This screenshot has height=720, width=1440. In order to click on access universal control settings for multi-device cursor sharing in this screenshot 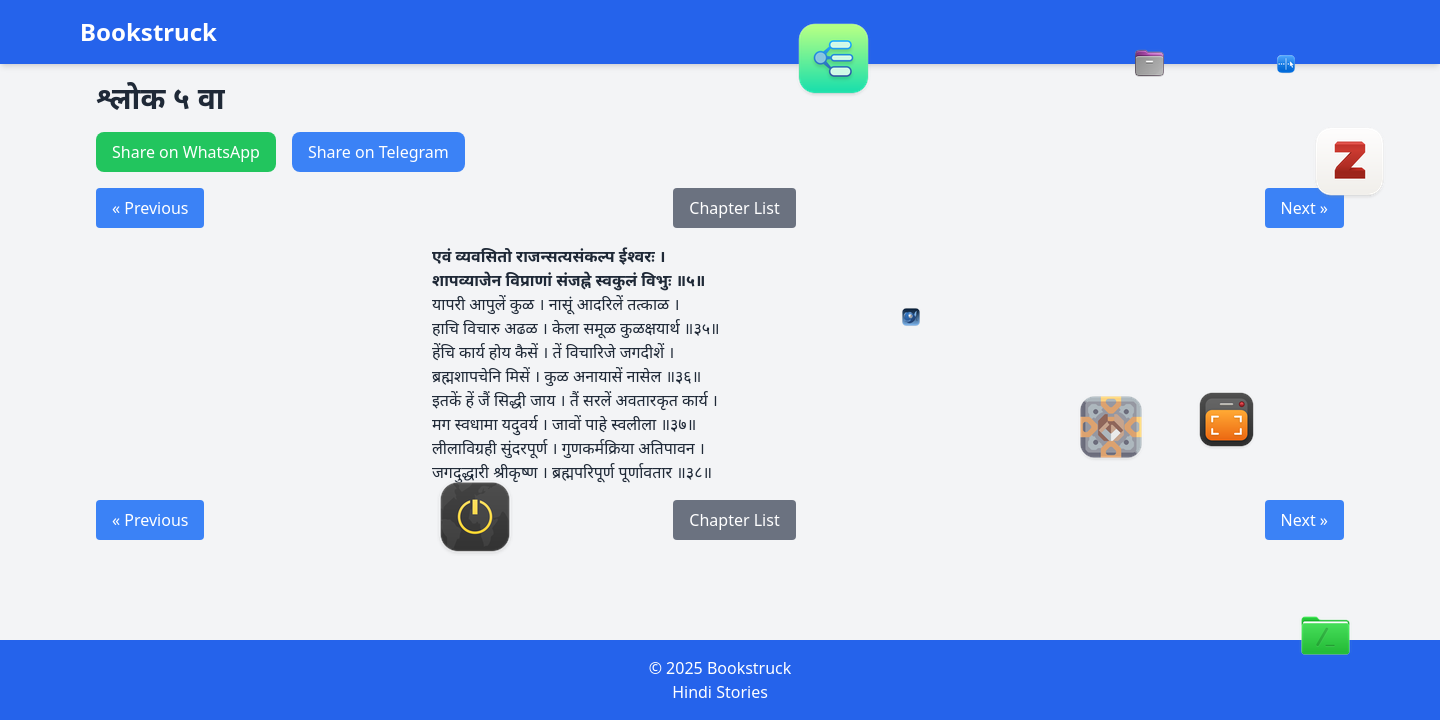, I will do `click(1286, 64)`.